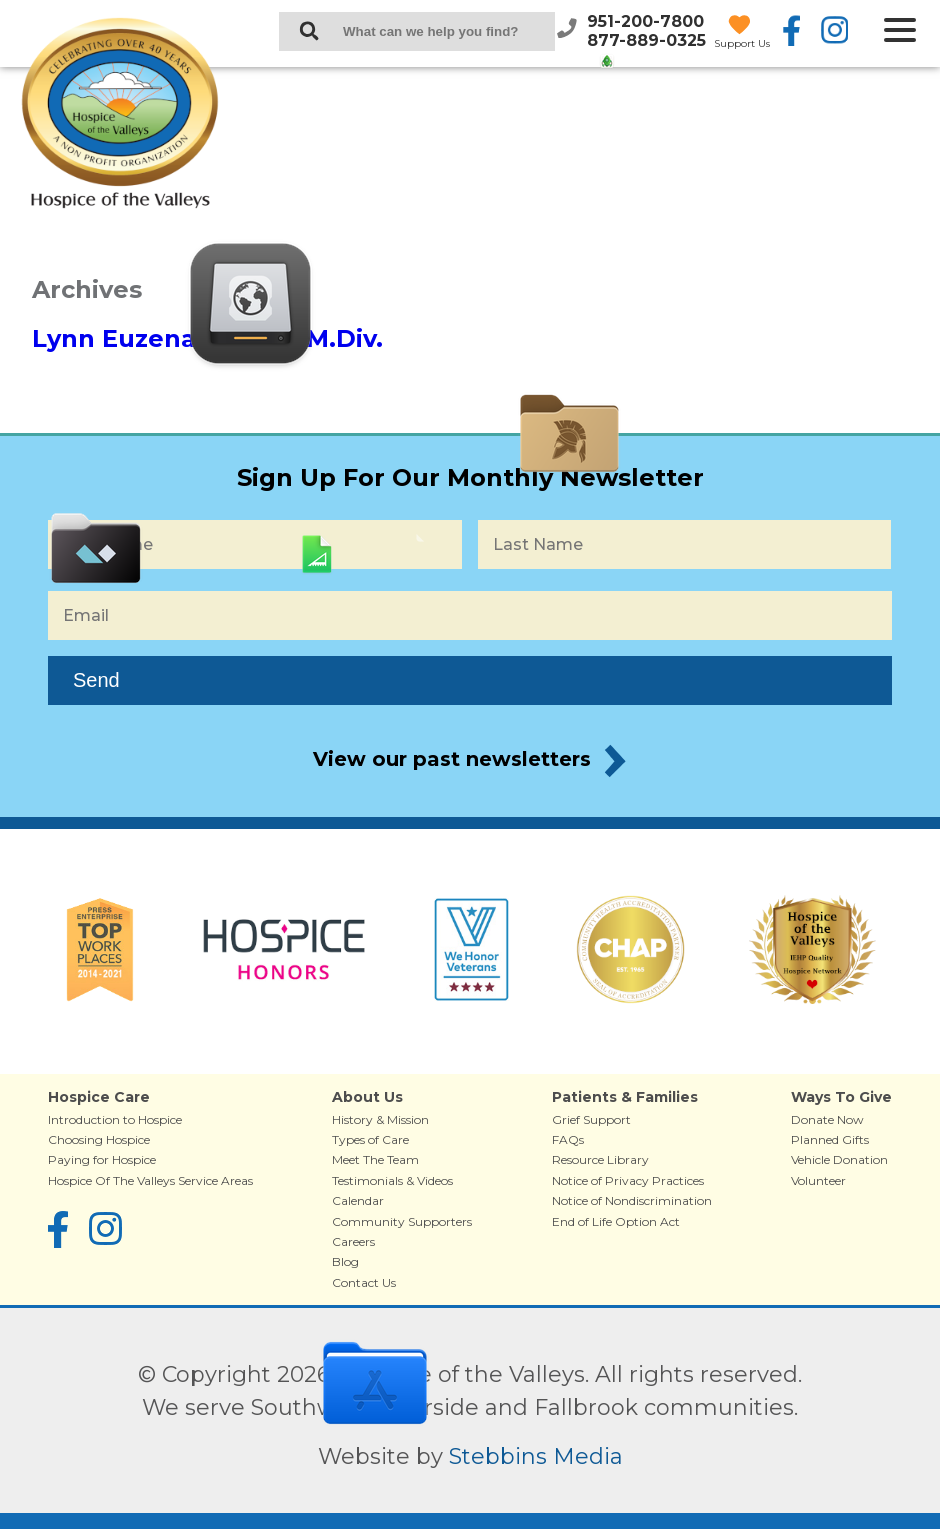 This screenshot has width=940, height=1529. What do you see at coordinates (250, 303) in the screenshot?
I see `configure iSCSI network storage settings` at bounding box center [250, 303].